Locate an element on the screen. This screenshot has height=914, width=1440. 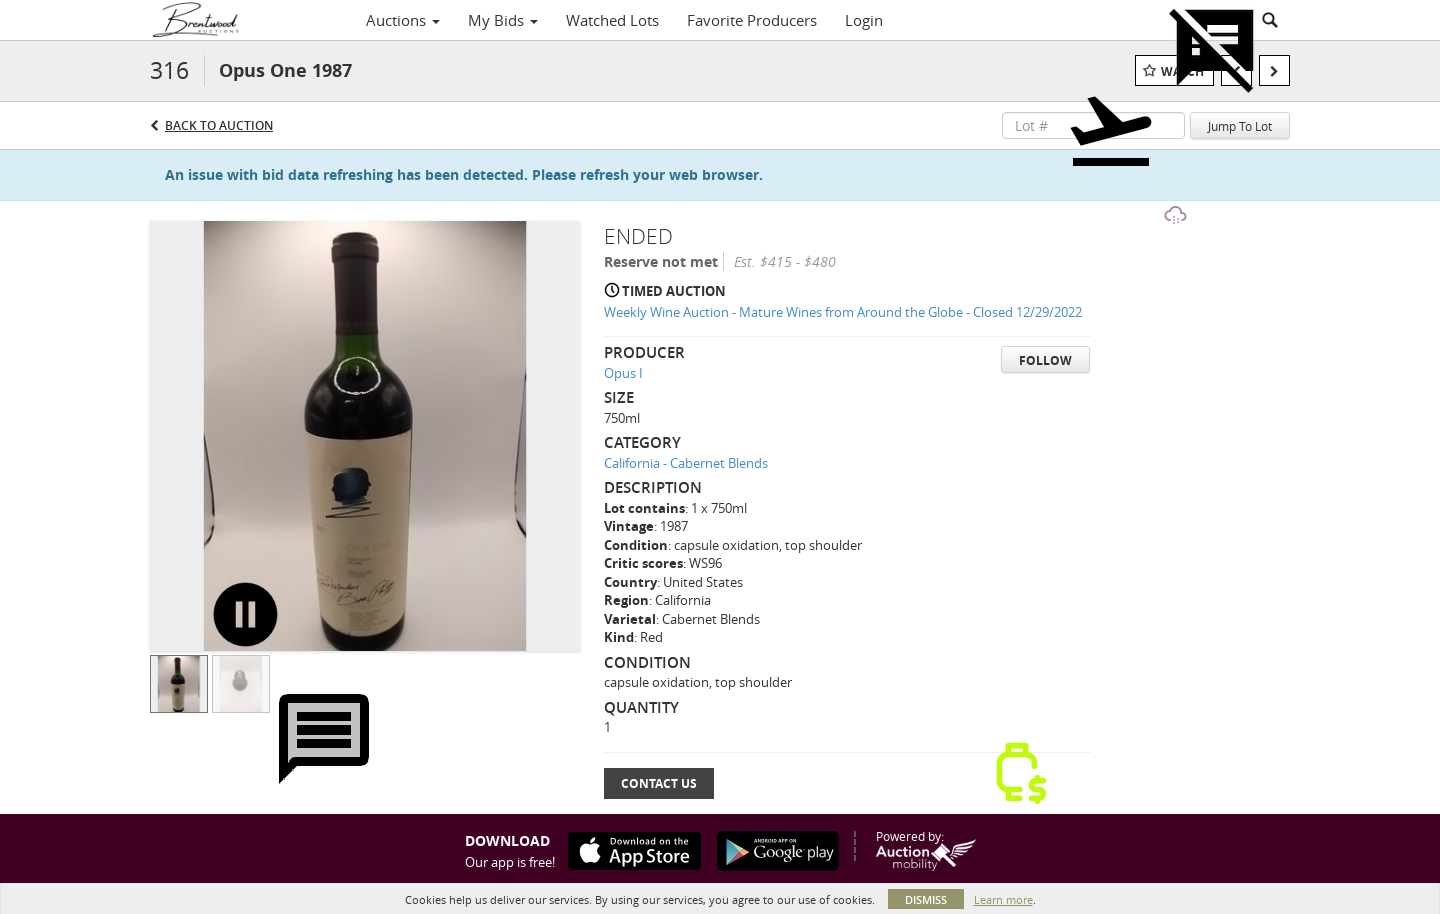
pause media playback is located at coordinates (245, 614).